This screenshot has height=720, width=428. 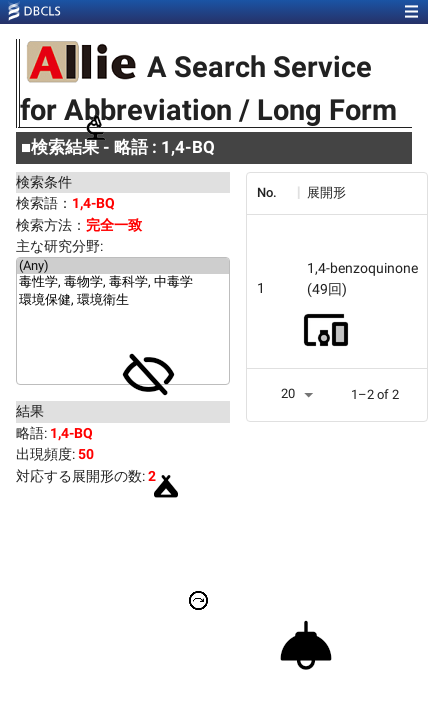 What do you see at coordinates (148, 374) in the screenshot?
I see `hide password or sensitive content` at bounding box center [148, 374].